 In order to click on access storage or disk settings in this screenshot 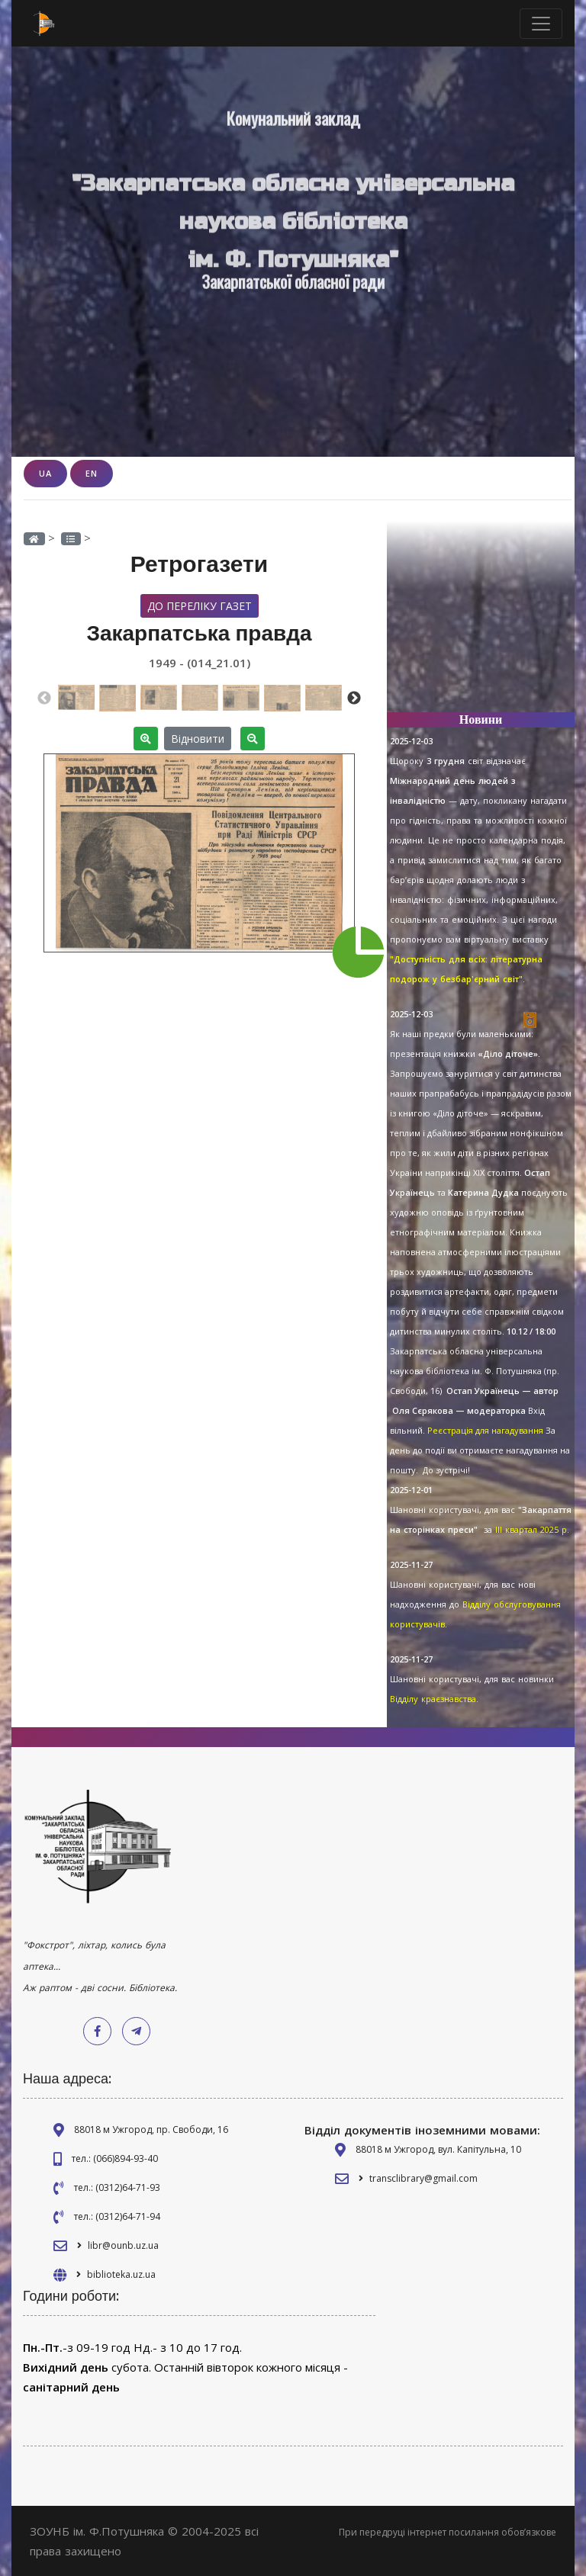, I will do `click(530, 1020)`.